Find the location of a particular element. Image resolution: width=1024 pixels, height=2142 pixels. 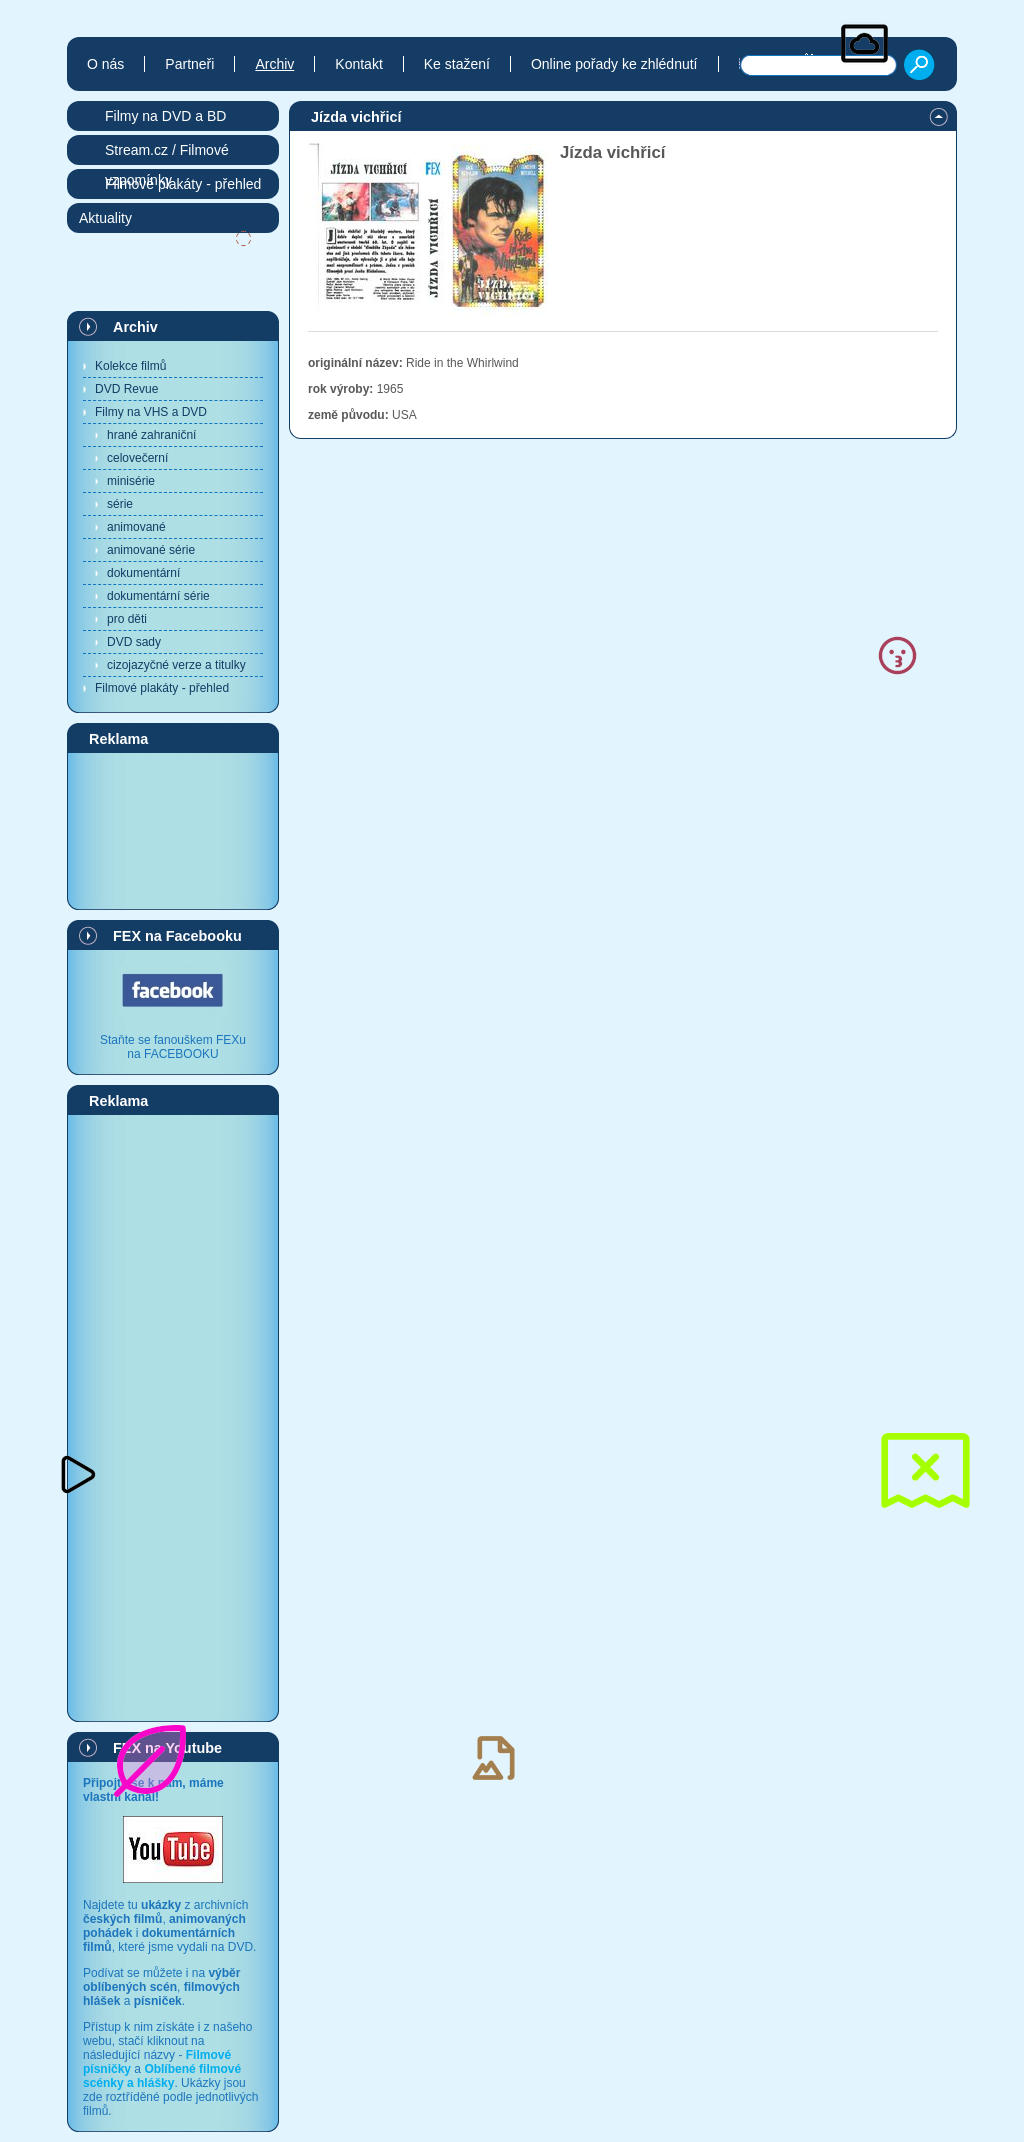

indicates loading or processing in progress is located at coordinates (243, 238).